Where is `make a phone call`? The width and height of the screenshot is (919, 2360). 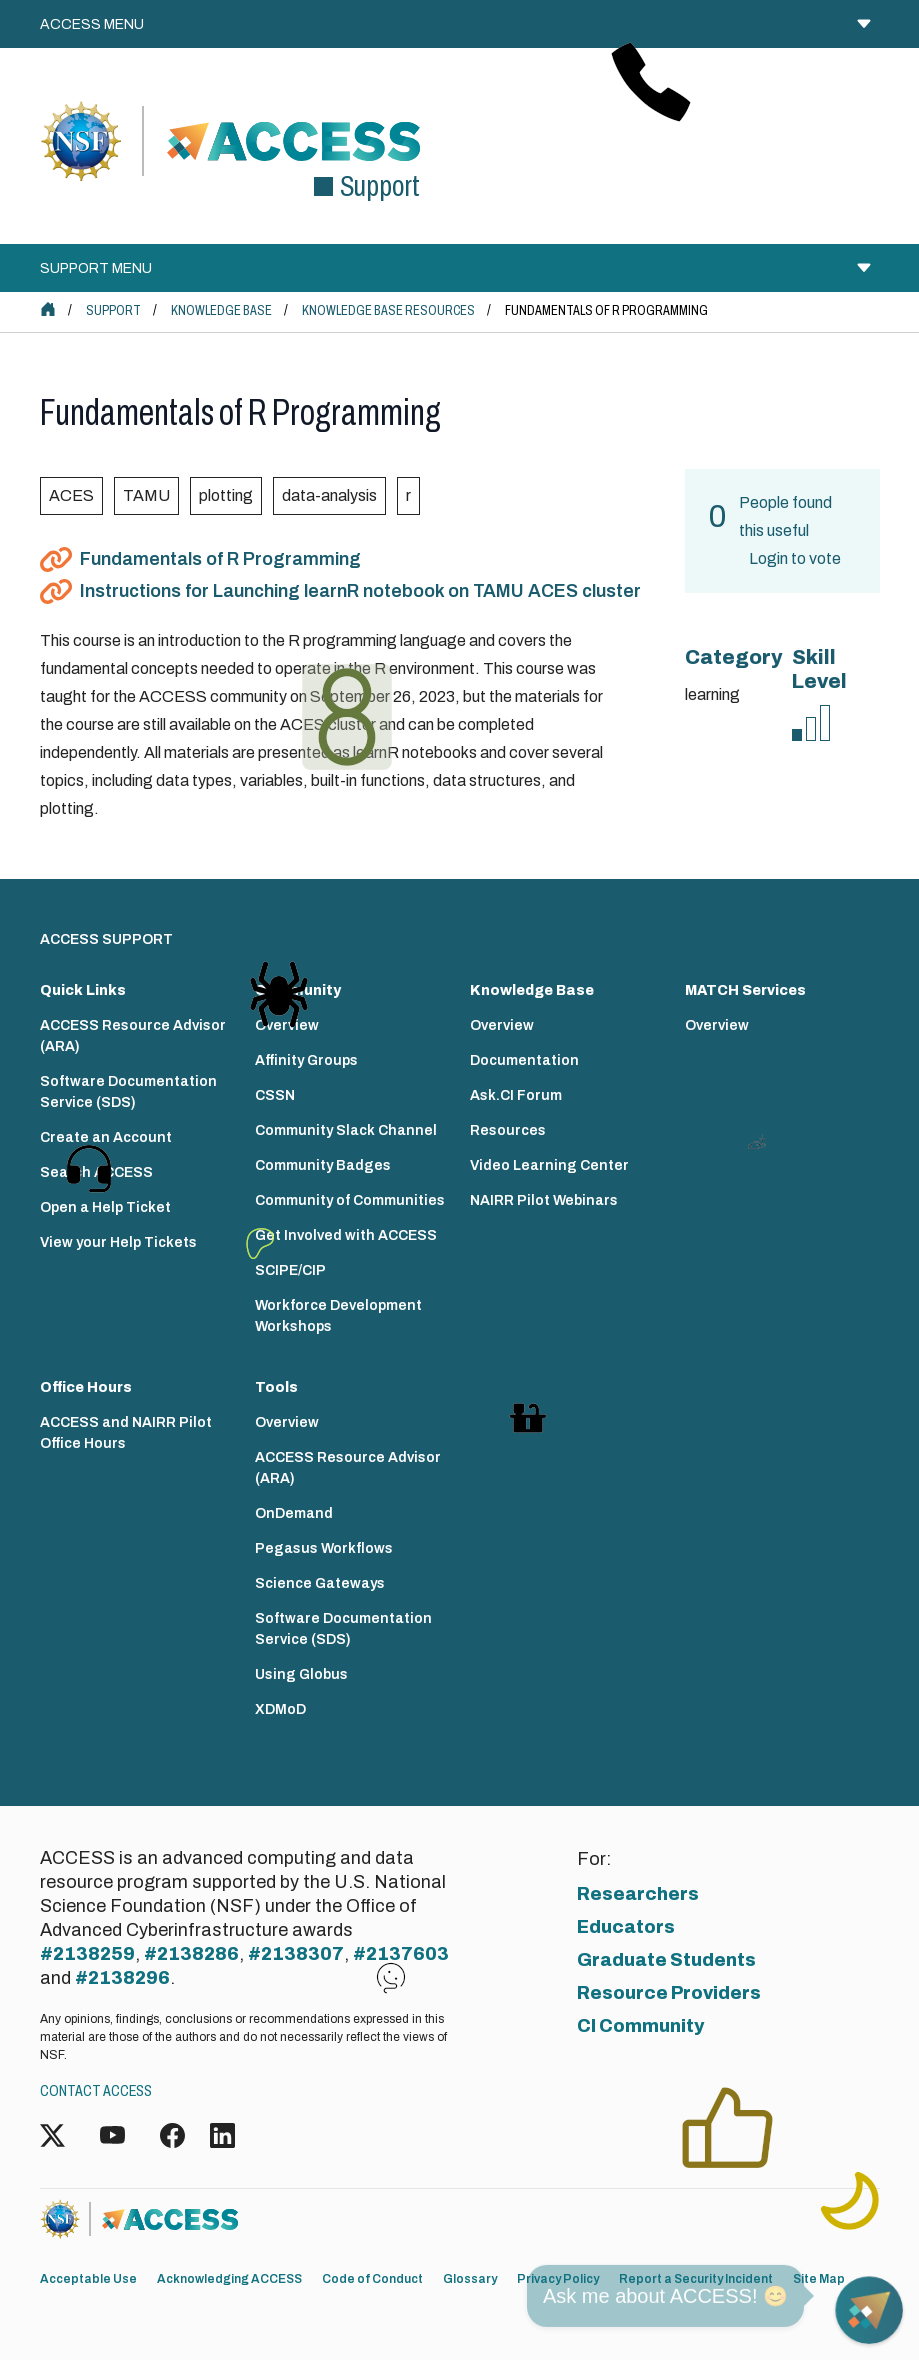
make a phone call is located at coordinates (651, 82).